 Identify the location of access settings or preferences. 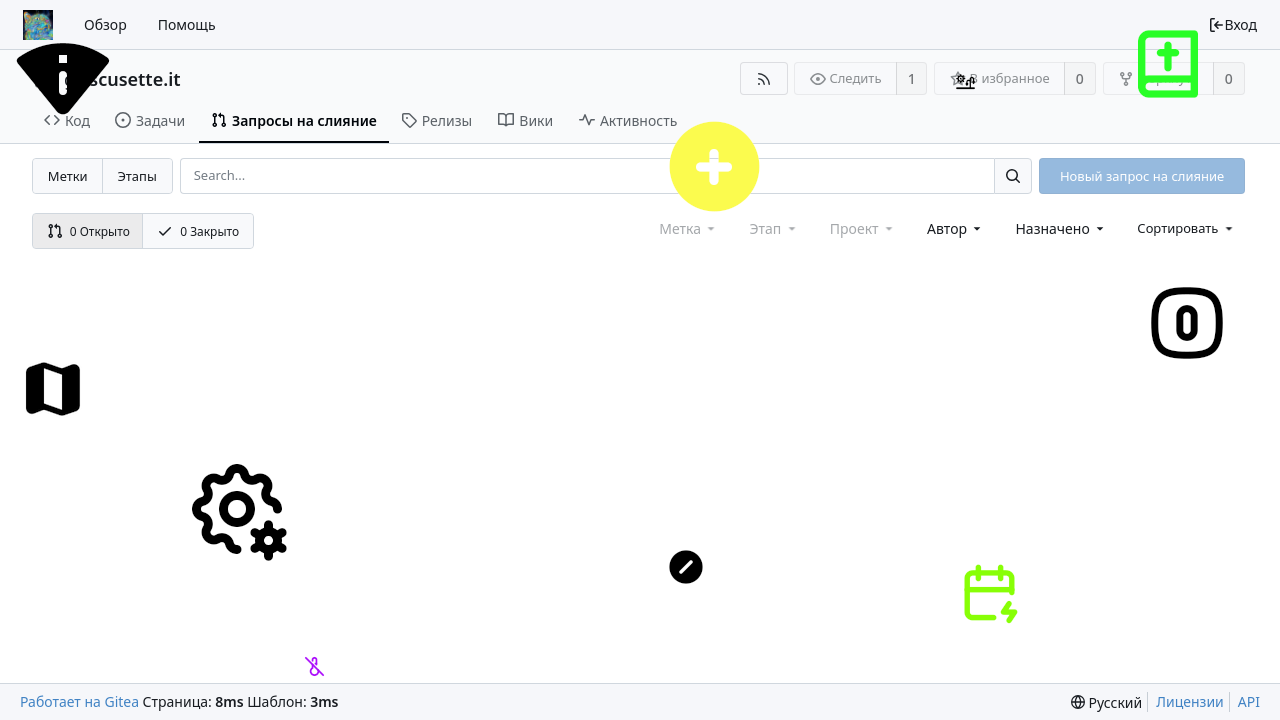
(237, 509).